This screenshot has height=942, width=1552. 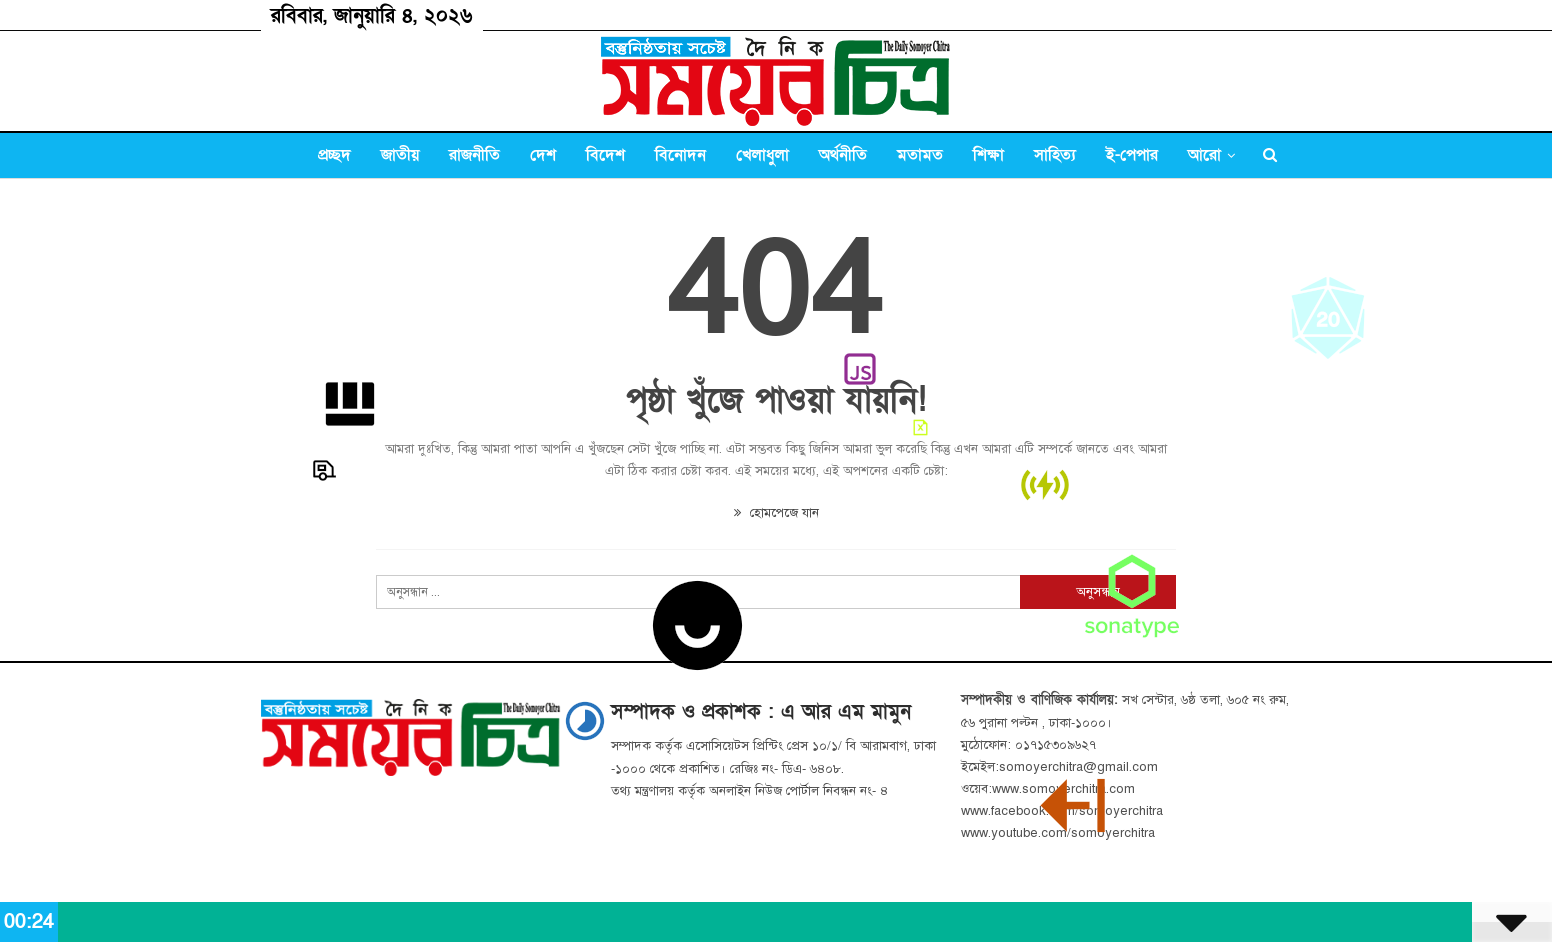 I want to click on indicates wireless charging is active, so click(x=1045, y=485).